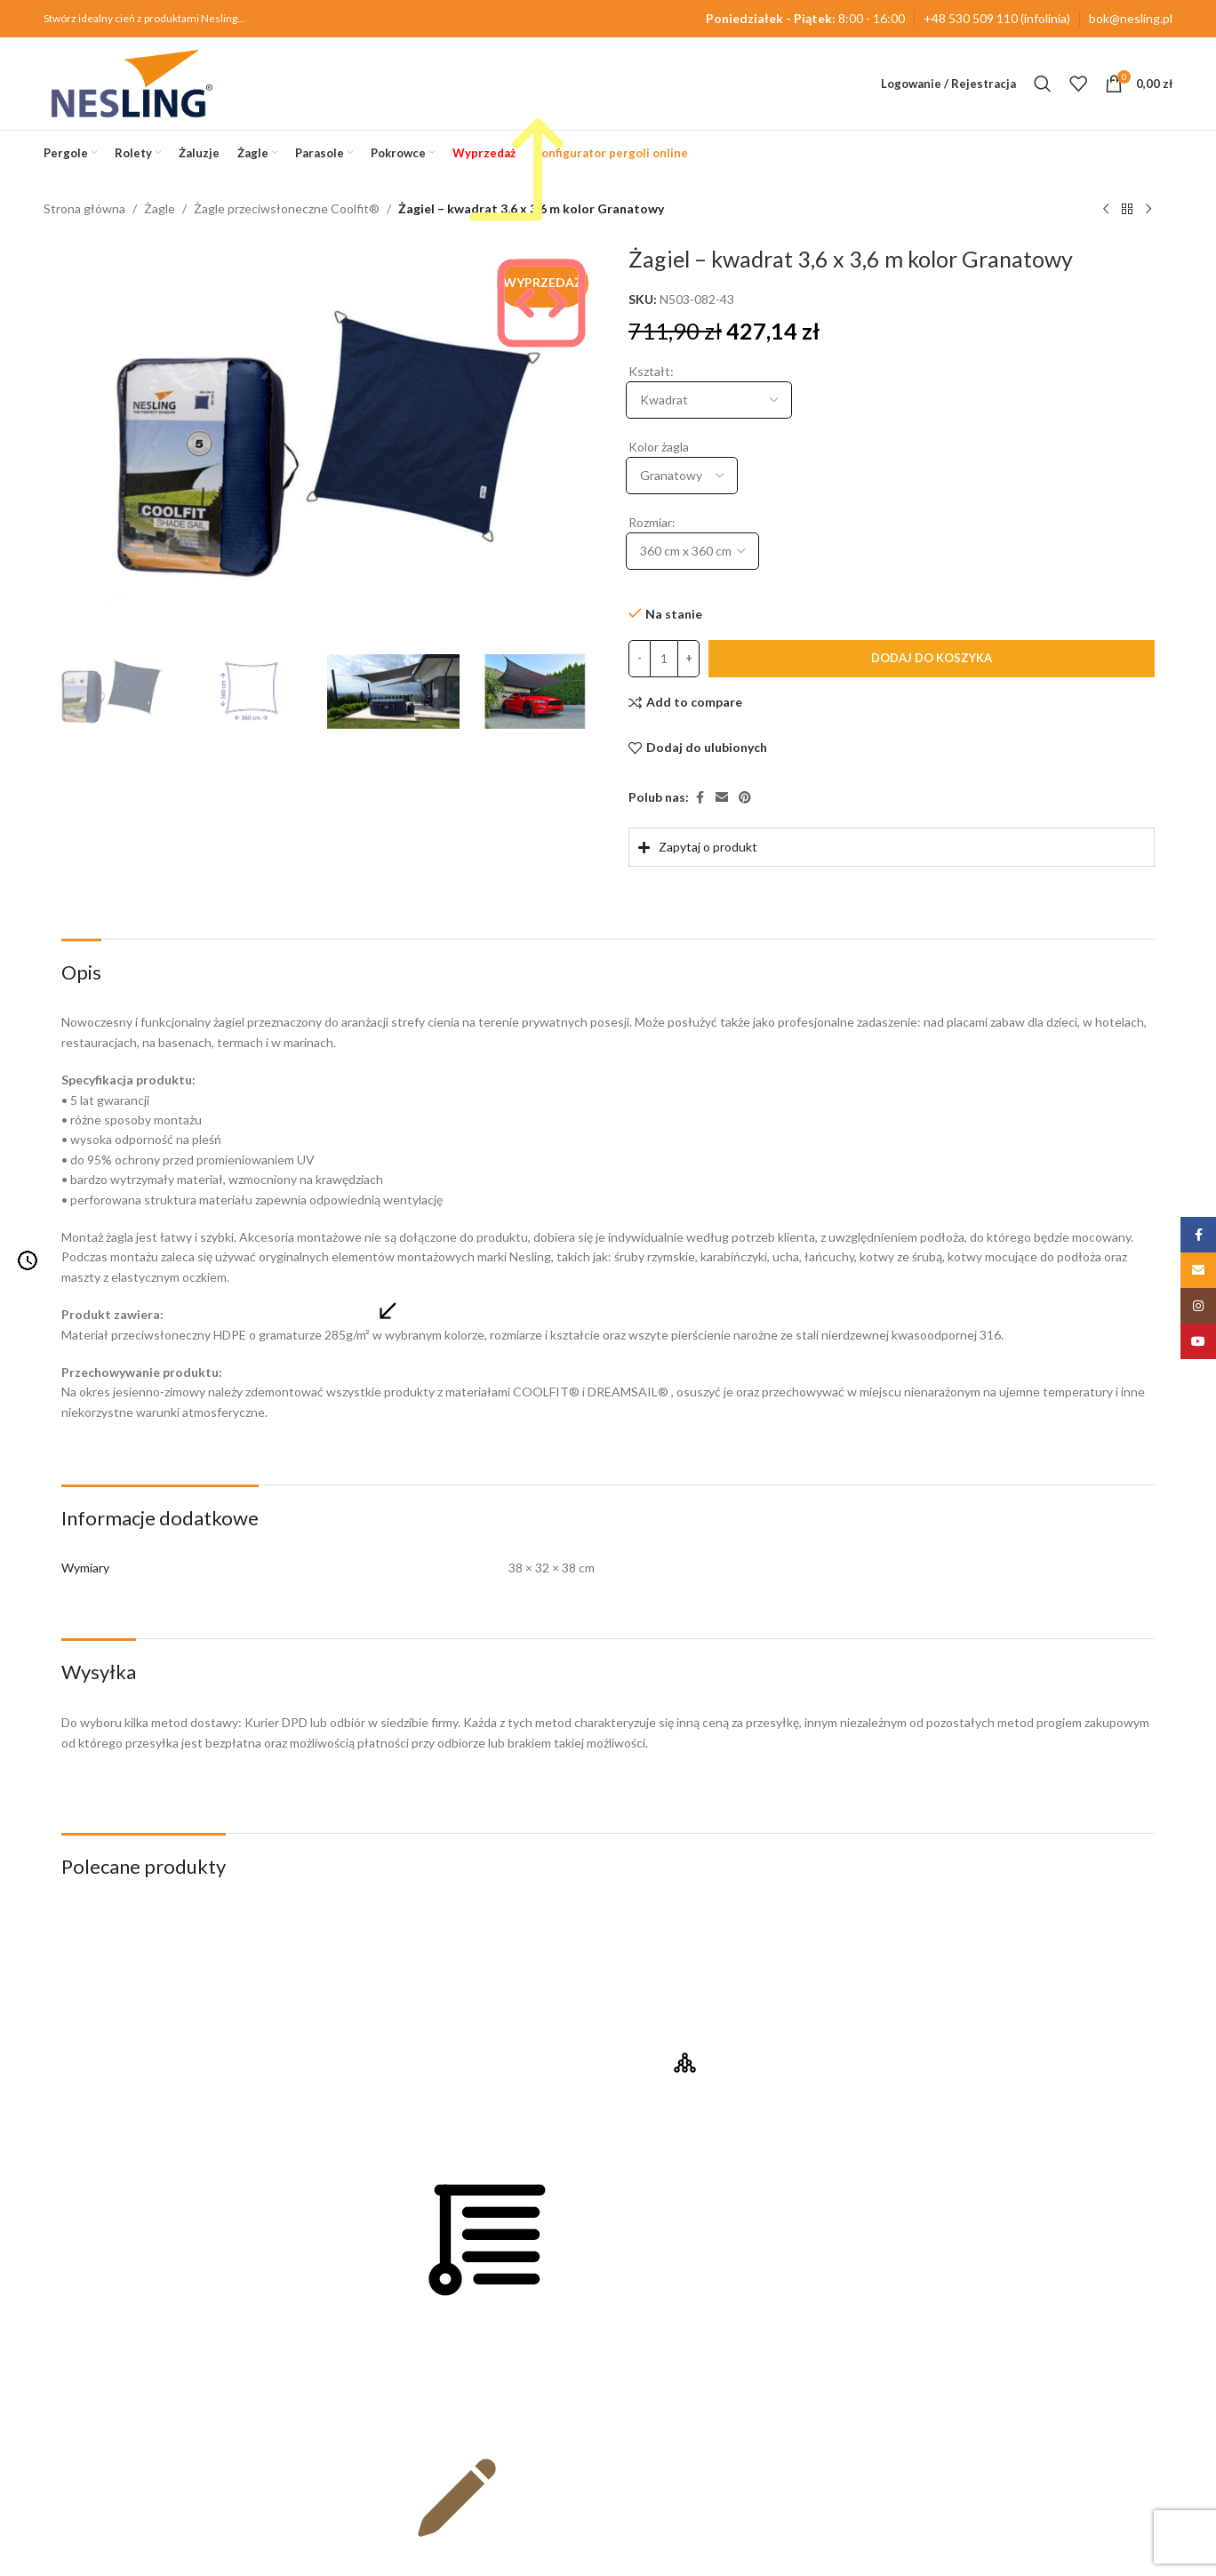 This screenshot has width=1216, height=2576. I want to click on navigate or move southwest on a map, so click(388, 1311).